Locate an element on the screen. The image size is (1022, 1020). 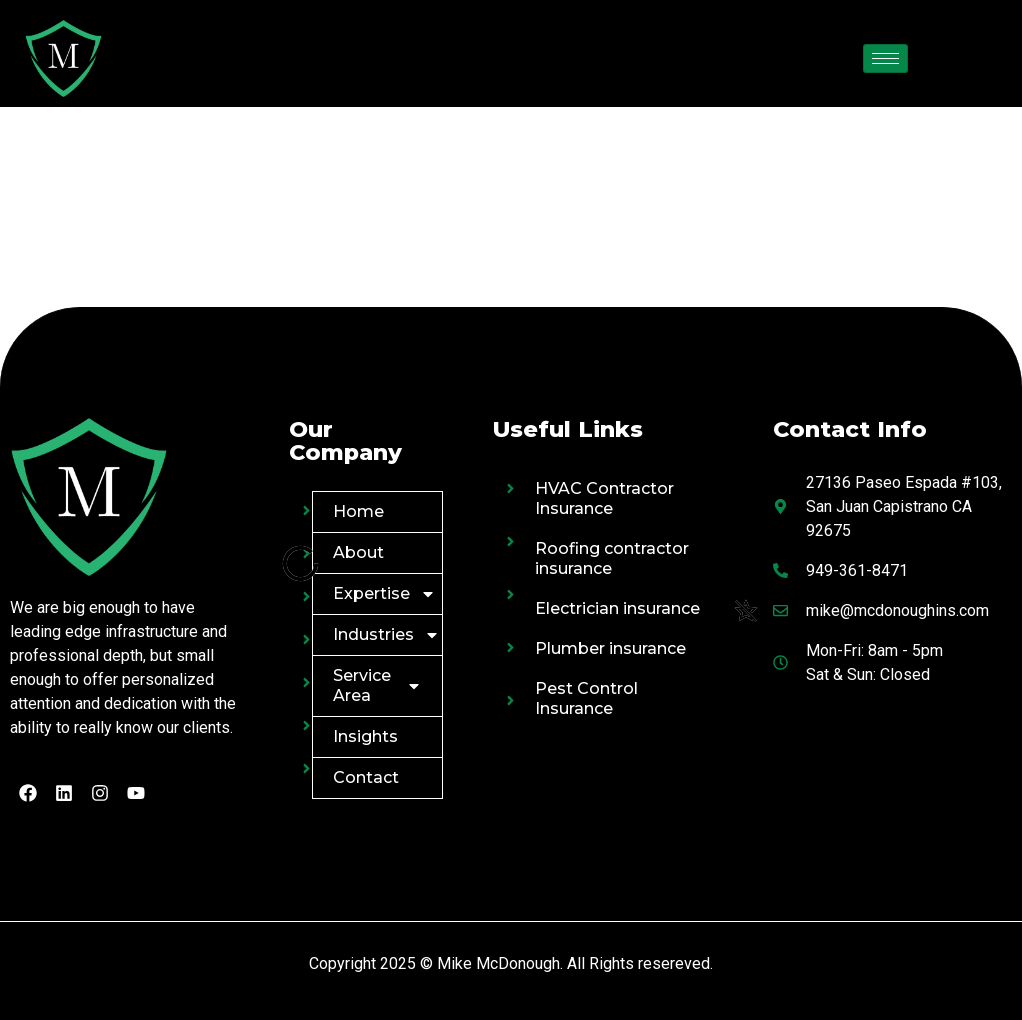
indicates content is loading is located at coordinates (300, 563).